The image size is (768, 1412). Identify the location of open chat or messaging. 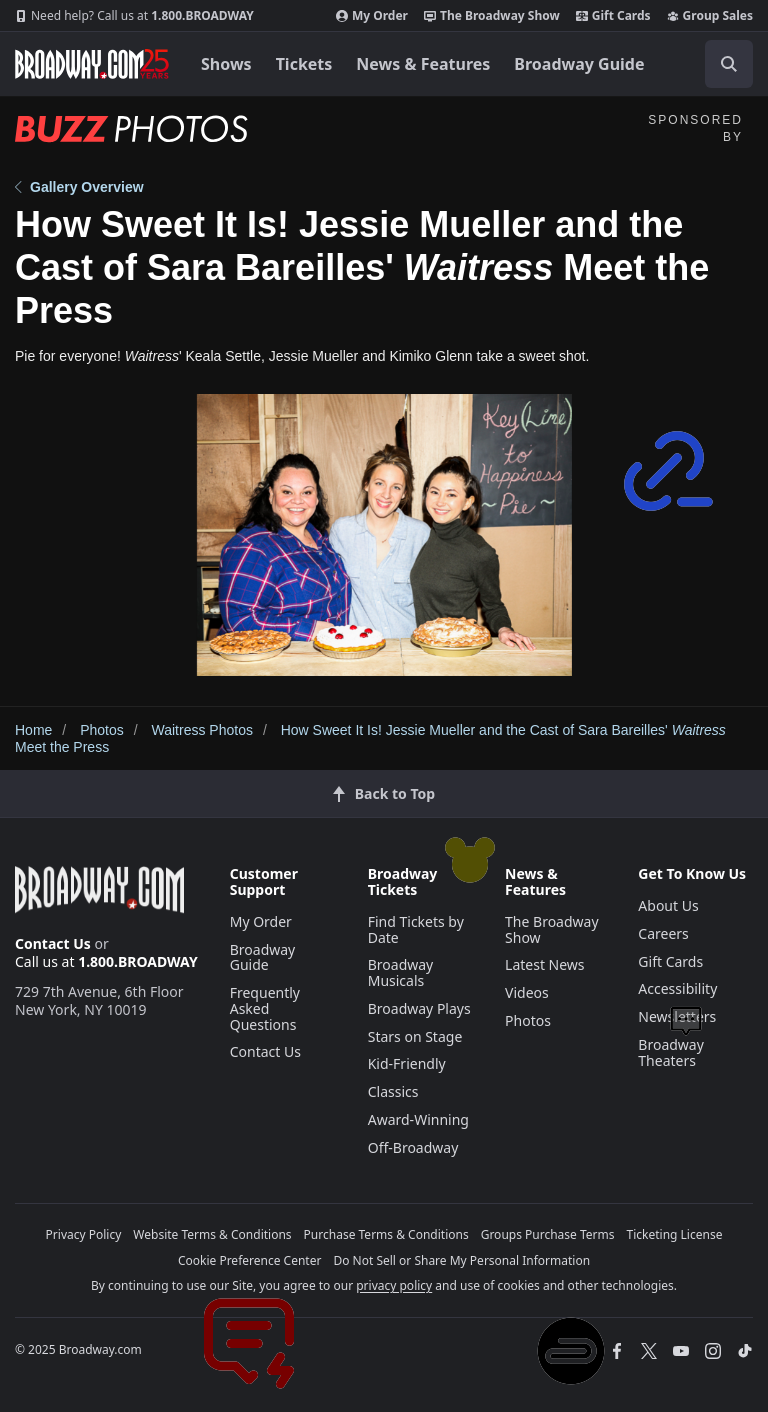
(686, 1020).